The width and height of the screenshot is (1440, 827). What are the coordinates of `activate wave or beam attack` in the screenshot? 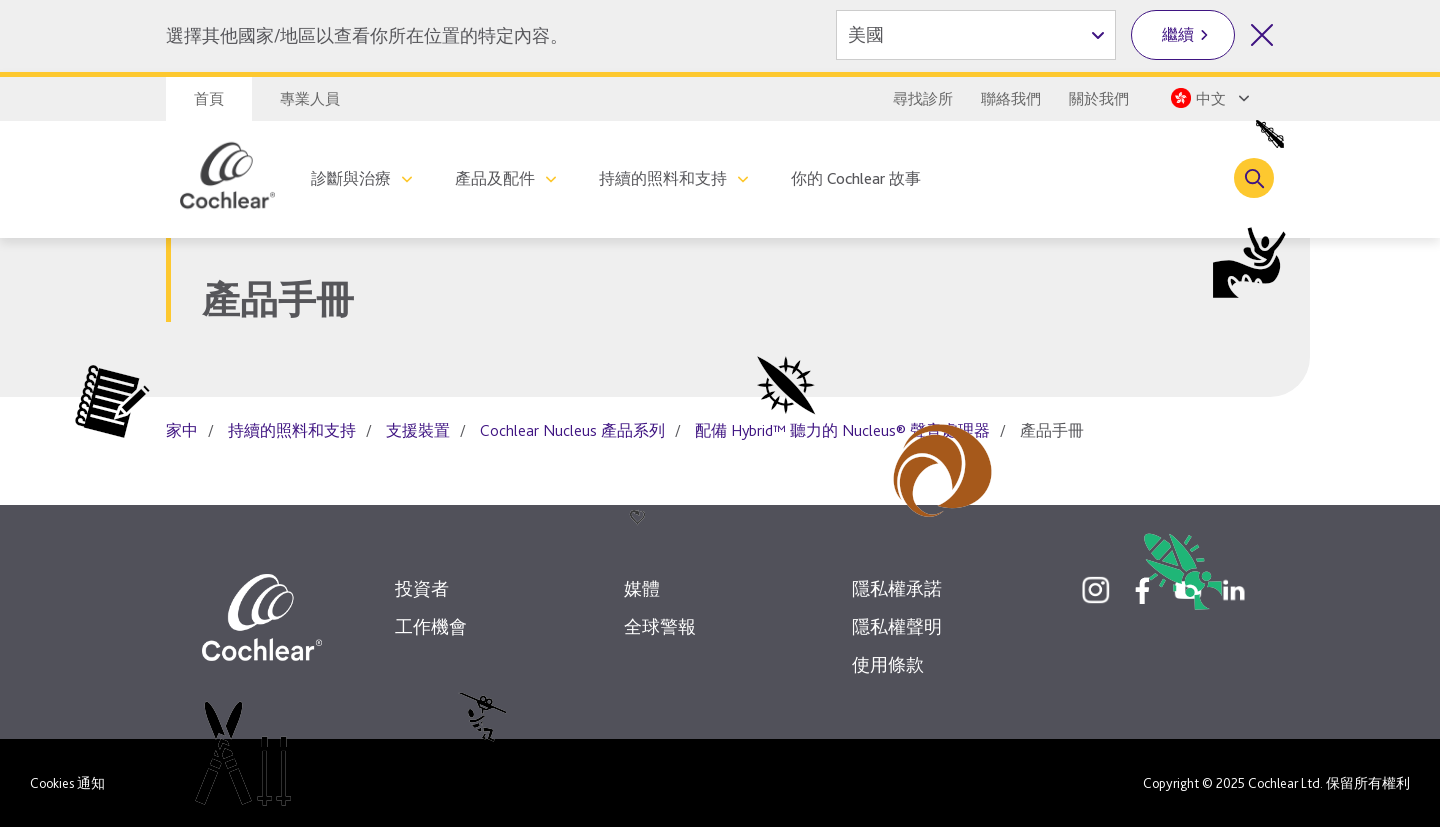 It's located at (1270, 134).